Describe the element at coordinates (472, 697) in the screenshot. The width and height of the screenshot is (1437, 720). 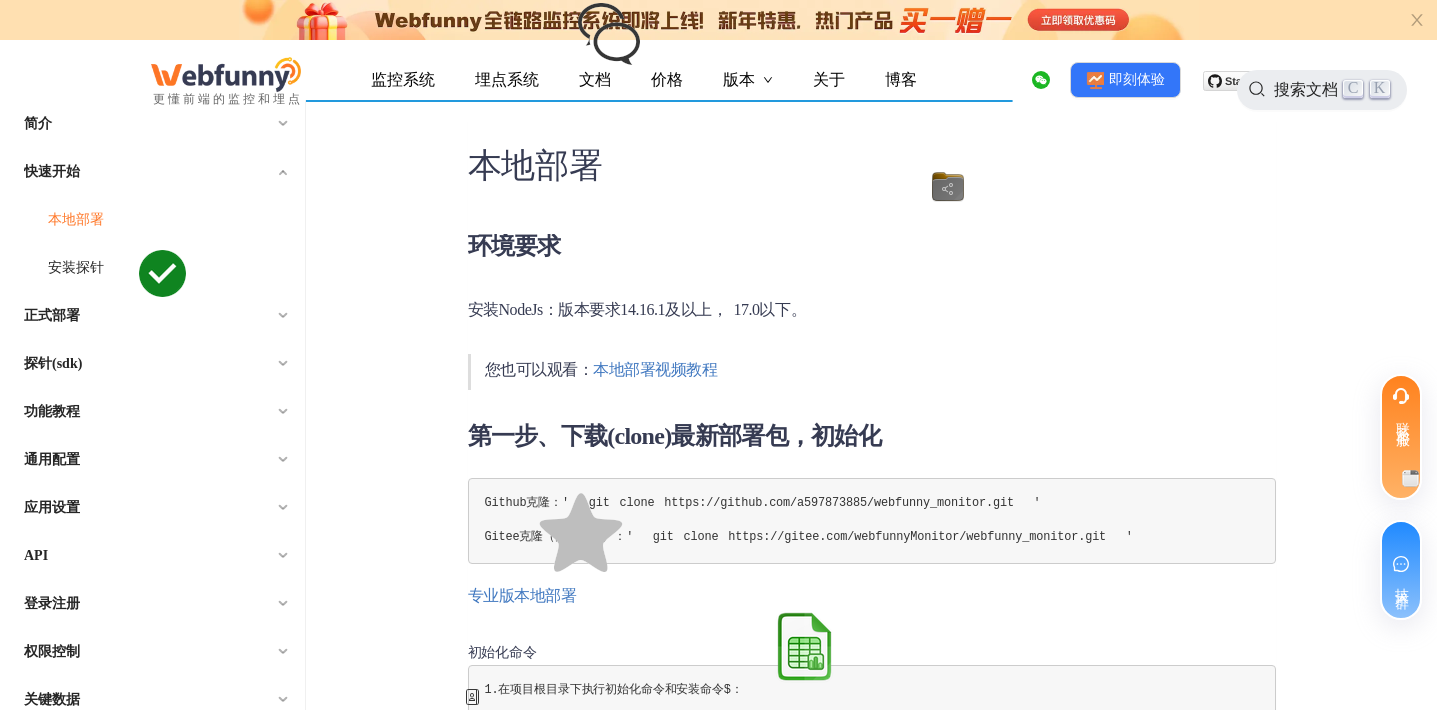
I see `open contacts app` at that location.